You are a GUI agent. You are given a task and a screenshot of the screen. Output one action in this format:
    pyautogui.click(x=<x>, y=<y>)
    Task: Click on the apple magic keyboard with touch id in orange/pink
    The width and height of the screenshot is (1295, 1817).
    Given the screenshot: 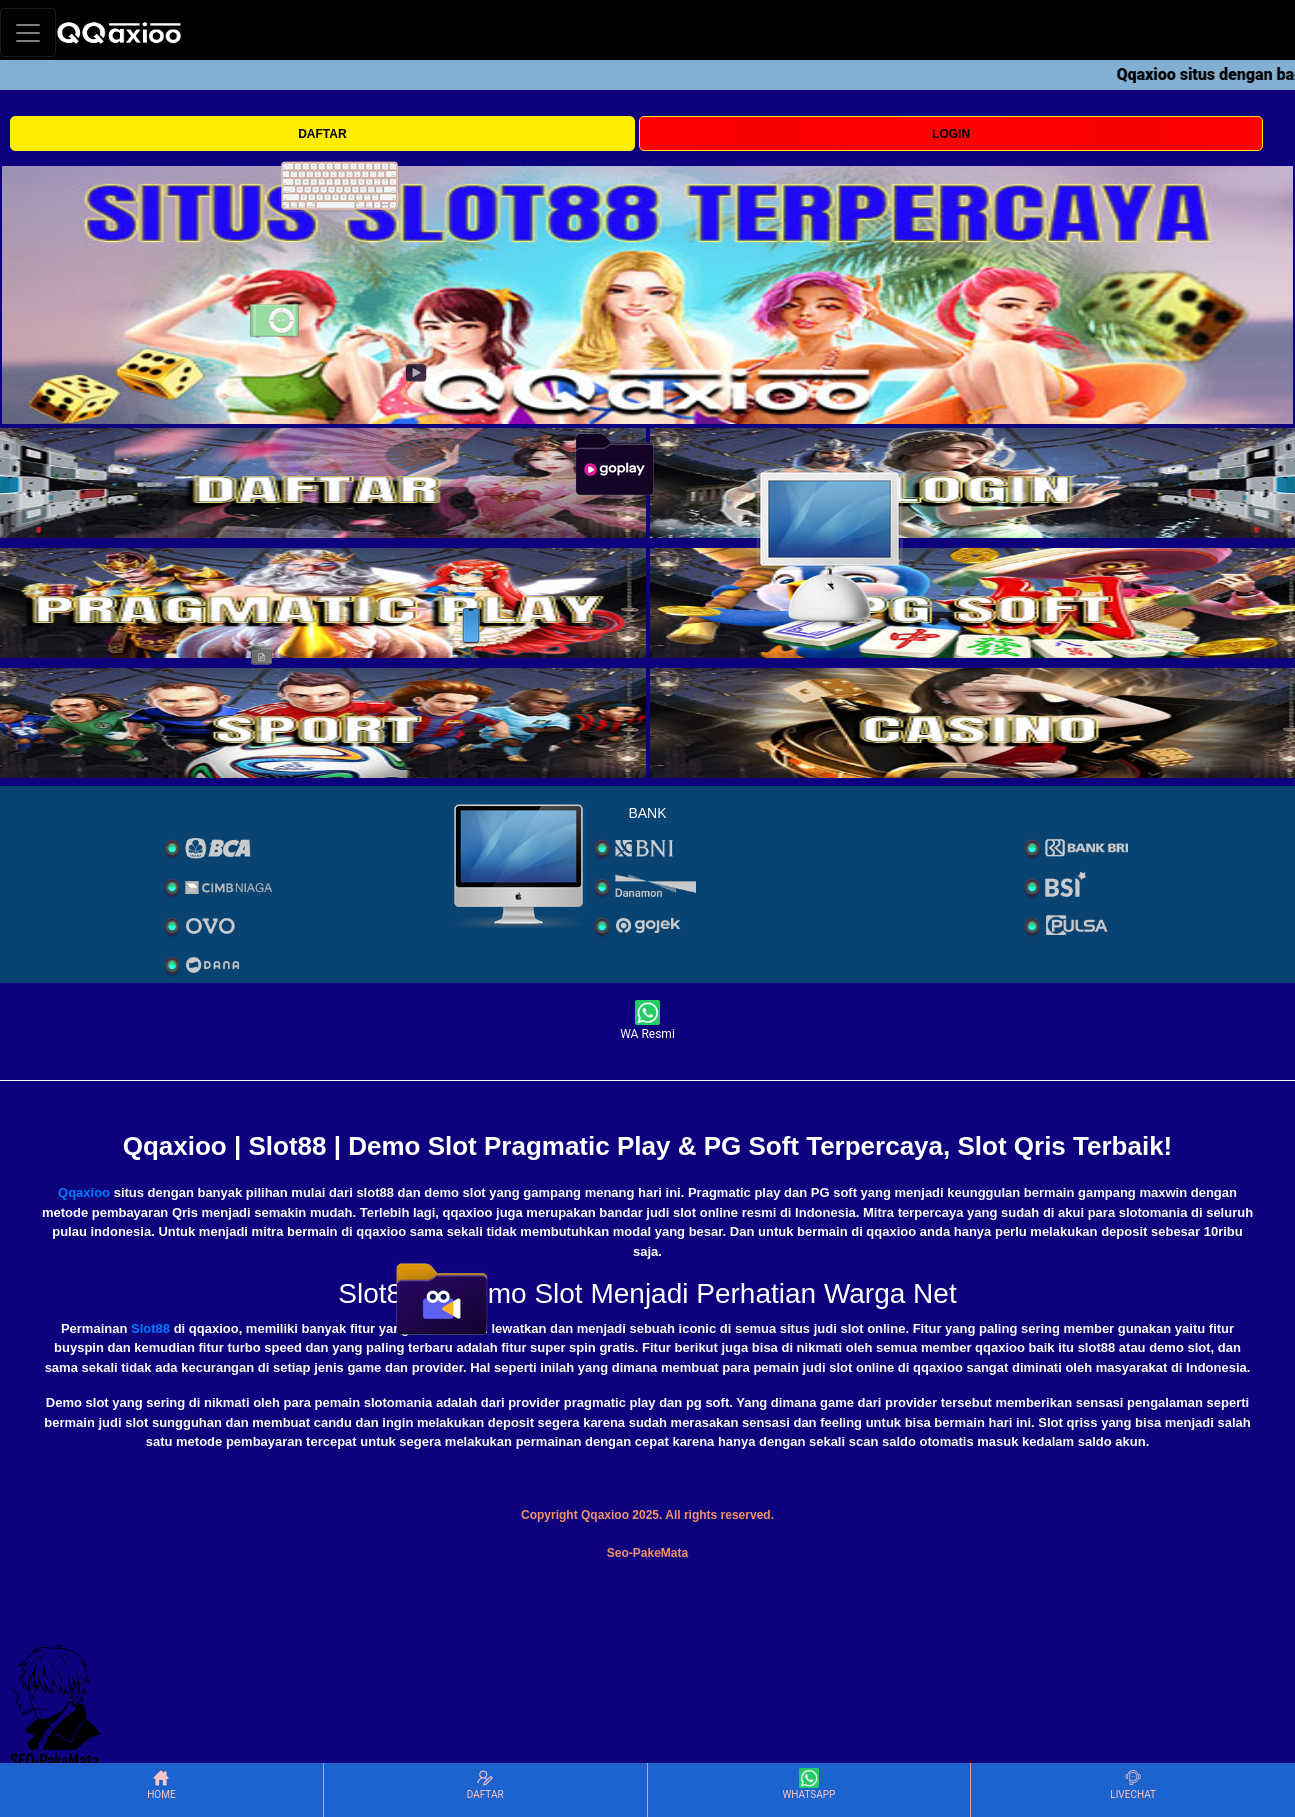 What is the action you would take?
    pyautogui.click(x=339, y=185)
    